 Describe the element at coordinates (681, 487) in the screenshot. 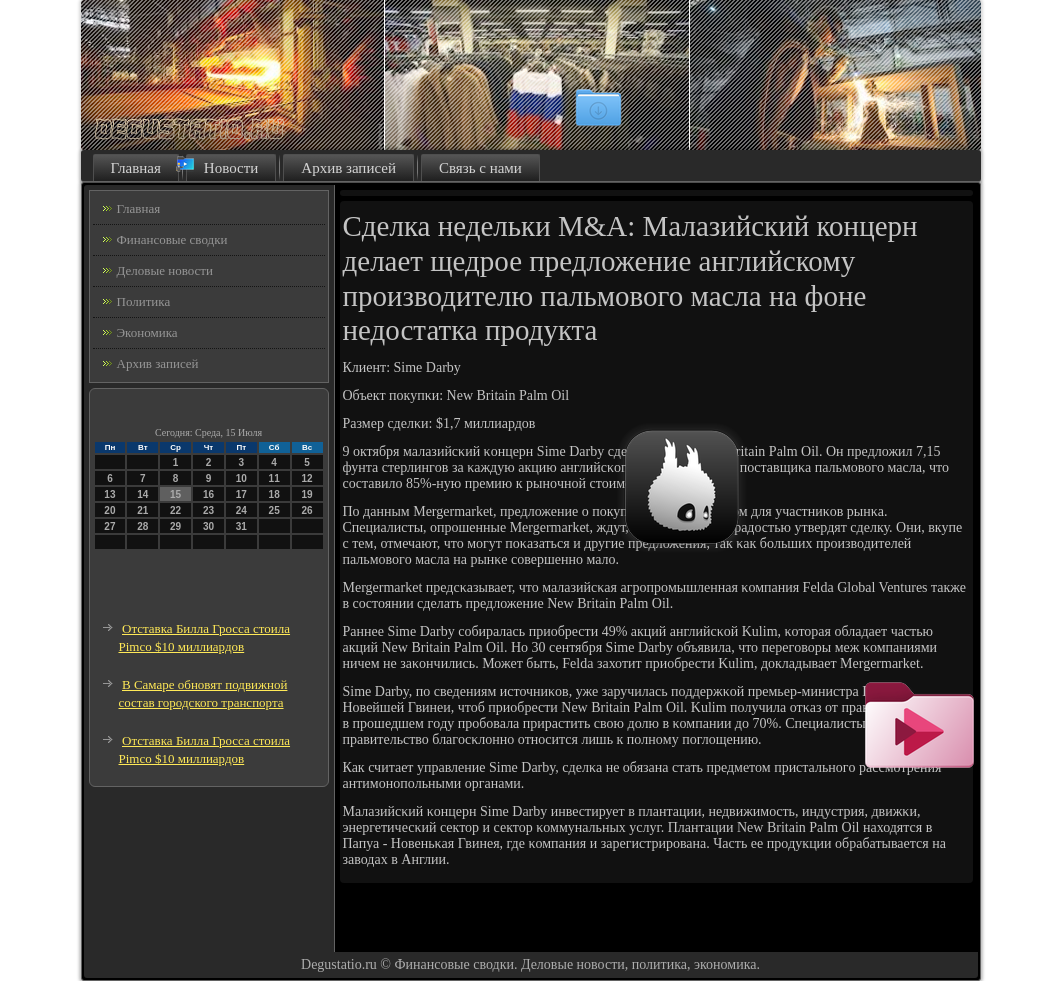

I see `launch the badland game app` at that location.